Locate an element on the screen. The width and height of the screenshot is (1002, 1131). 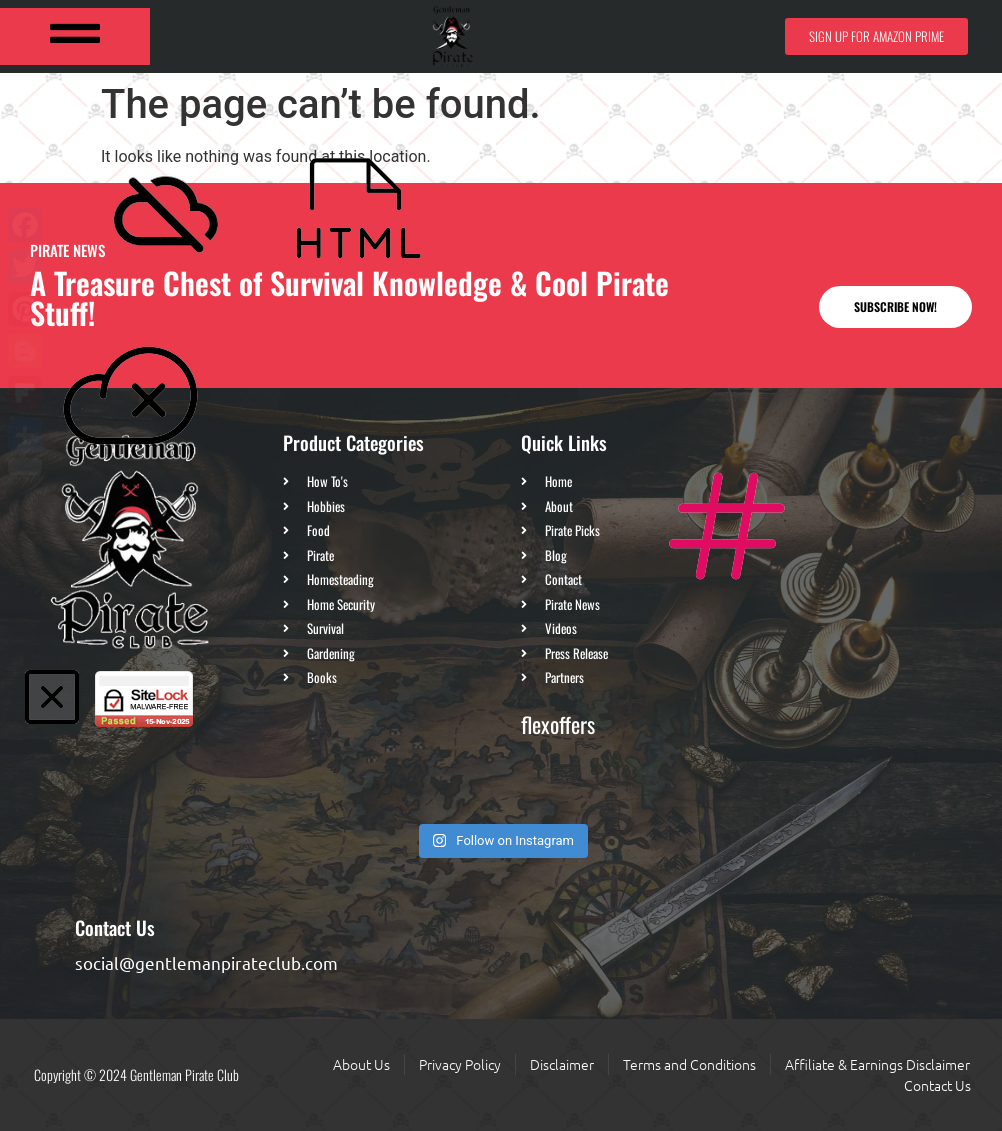
indicates no cloud connection or offline status is located at coordinates (166, 211).